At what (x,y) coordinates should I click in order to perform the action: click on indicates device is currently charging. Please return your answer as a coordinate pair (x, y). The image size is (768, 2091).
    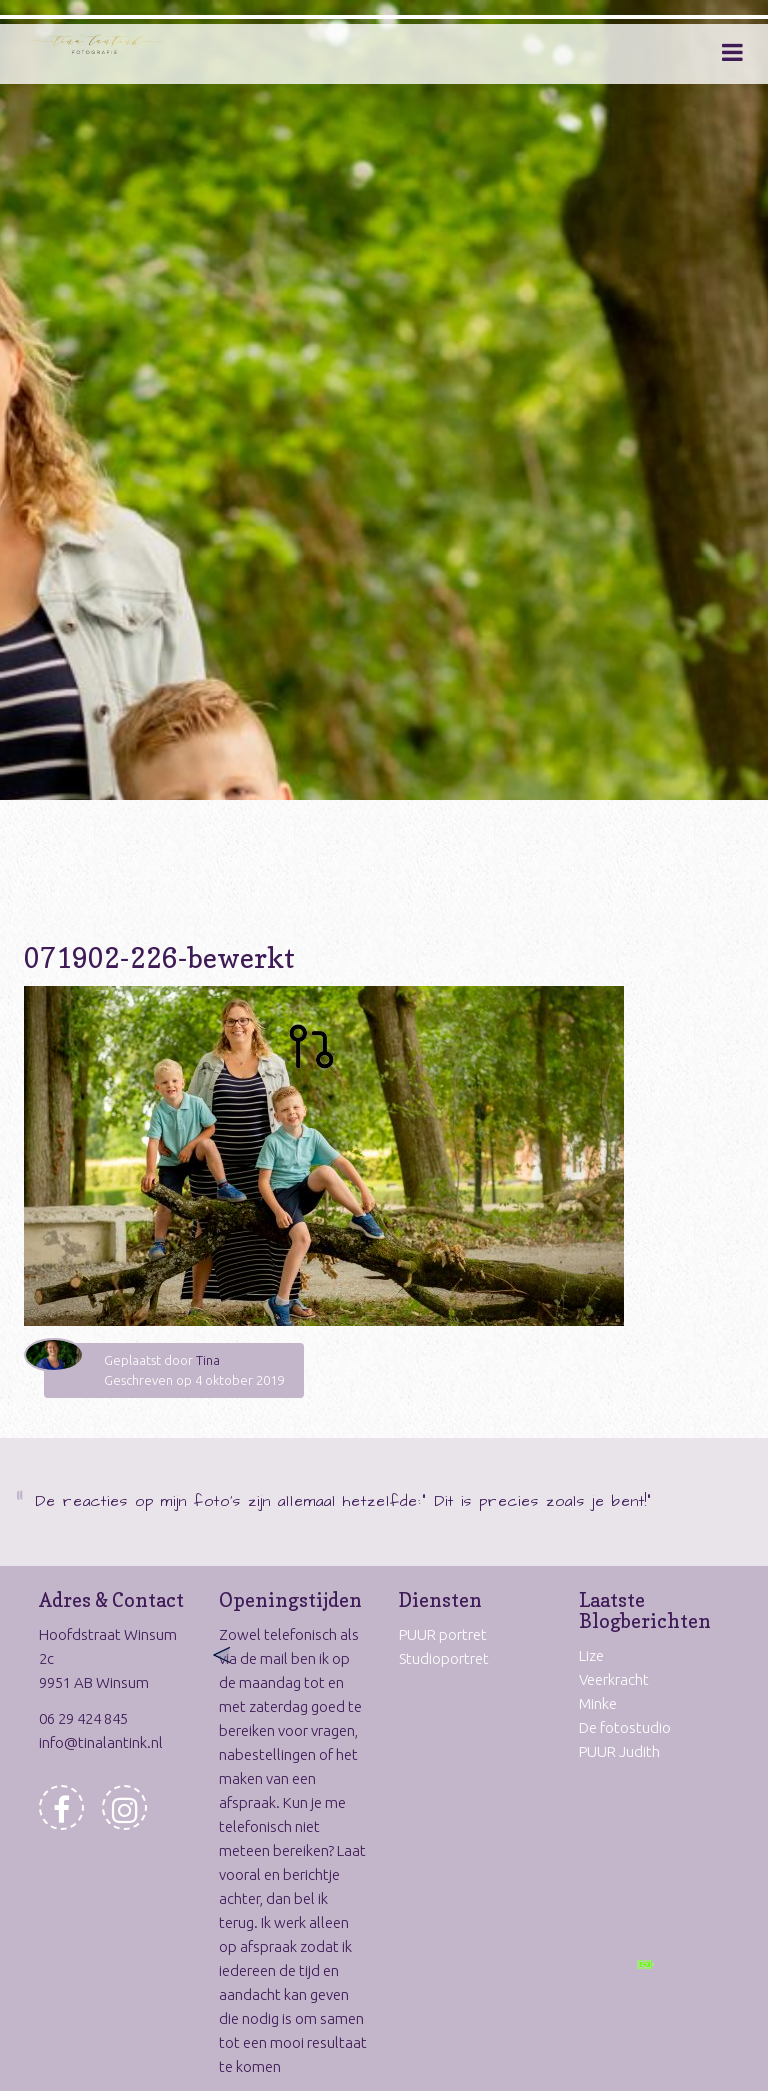
    Looking at the image, I should click on (645, 1964).